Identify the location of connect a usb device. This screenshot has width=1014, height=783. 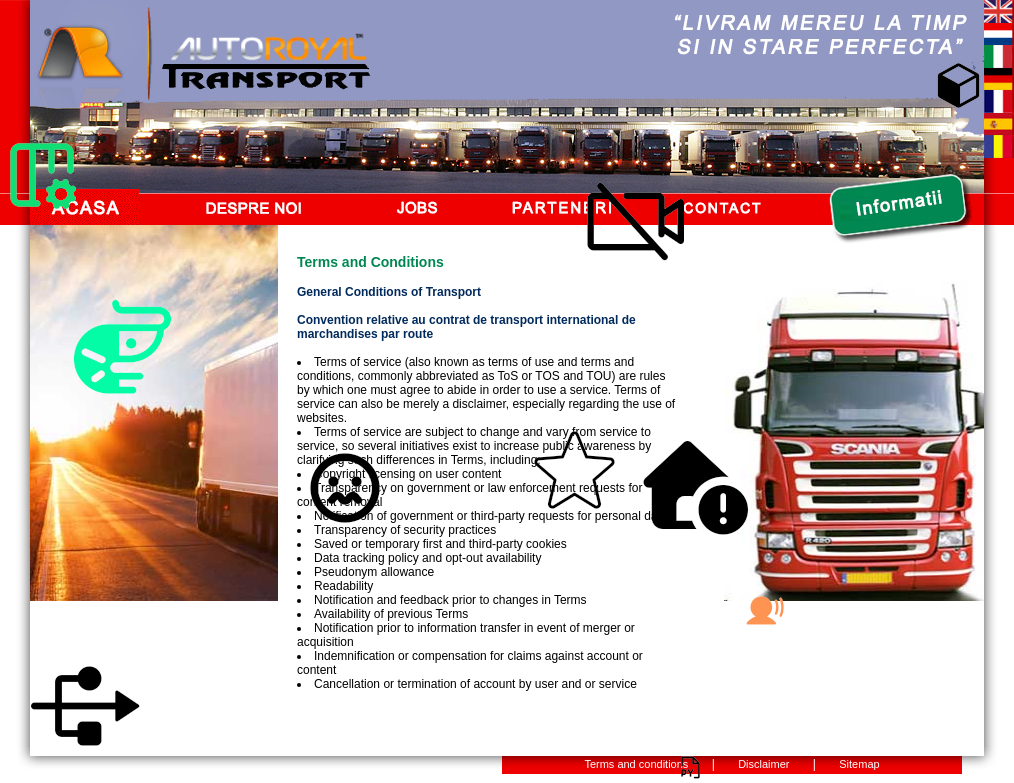
(86, 706).